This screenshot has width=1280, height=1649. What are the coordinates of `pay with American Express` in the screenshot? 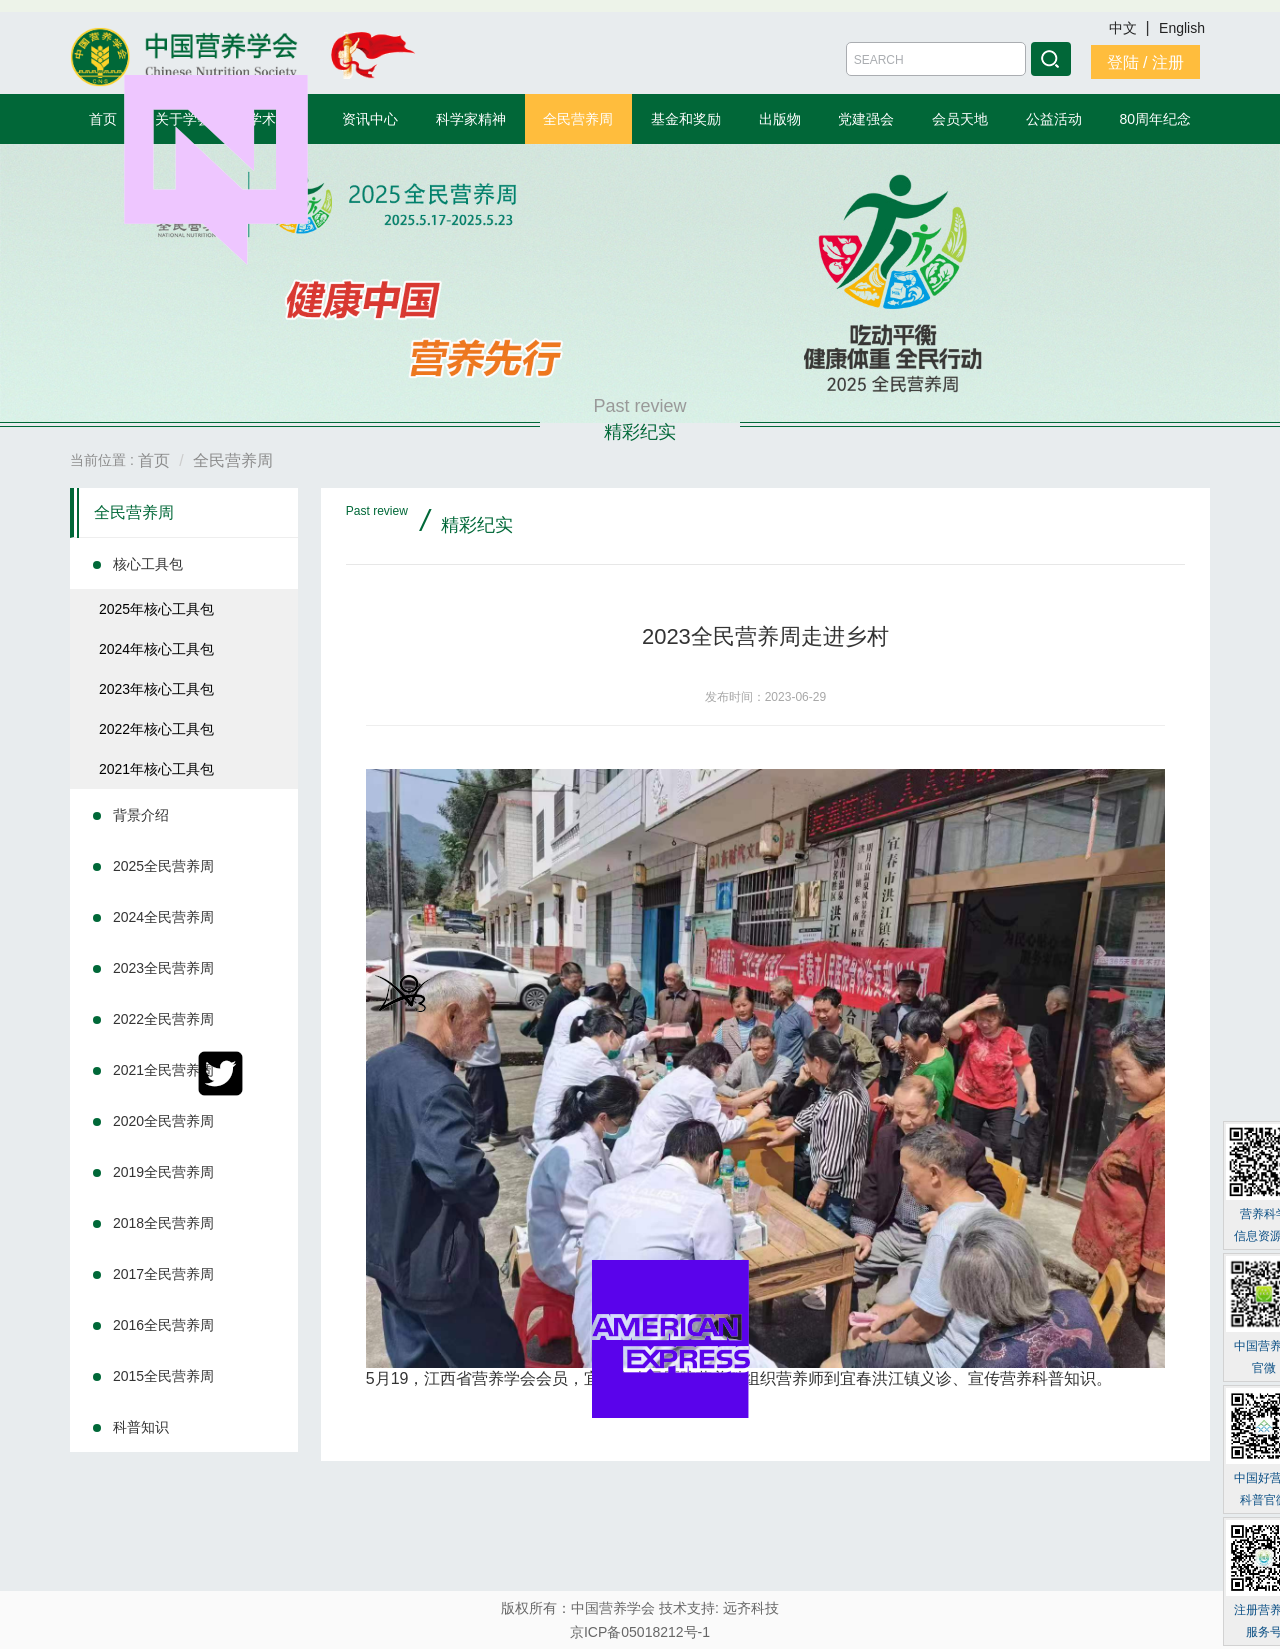 It's located at (671, 1339).